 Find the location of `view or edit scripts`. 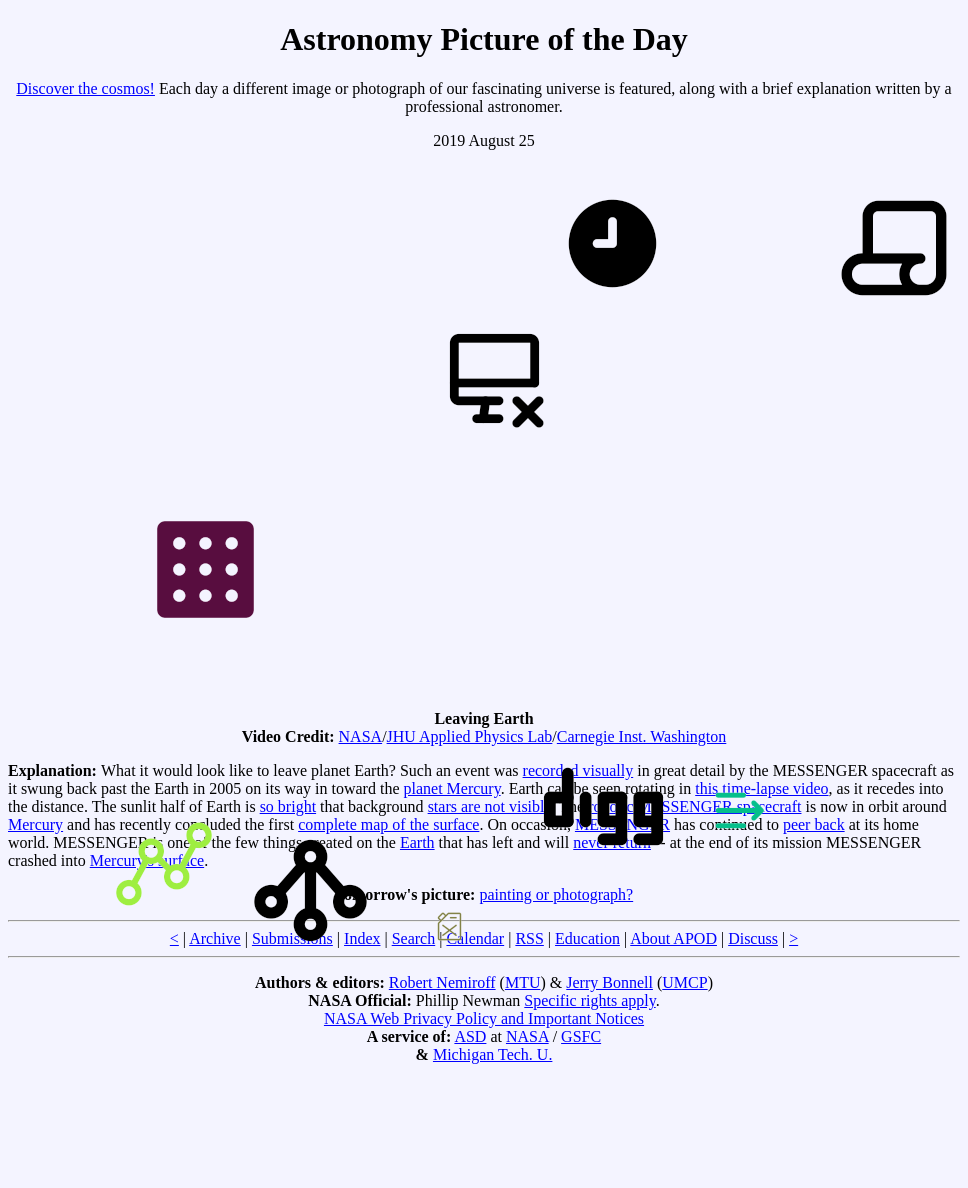

view or edit scripts is located at coordinates (894, 248).